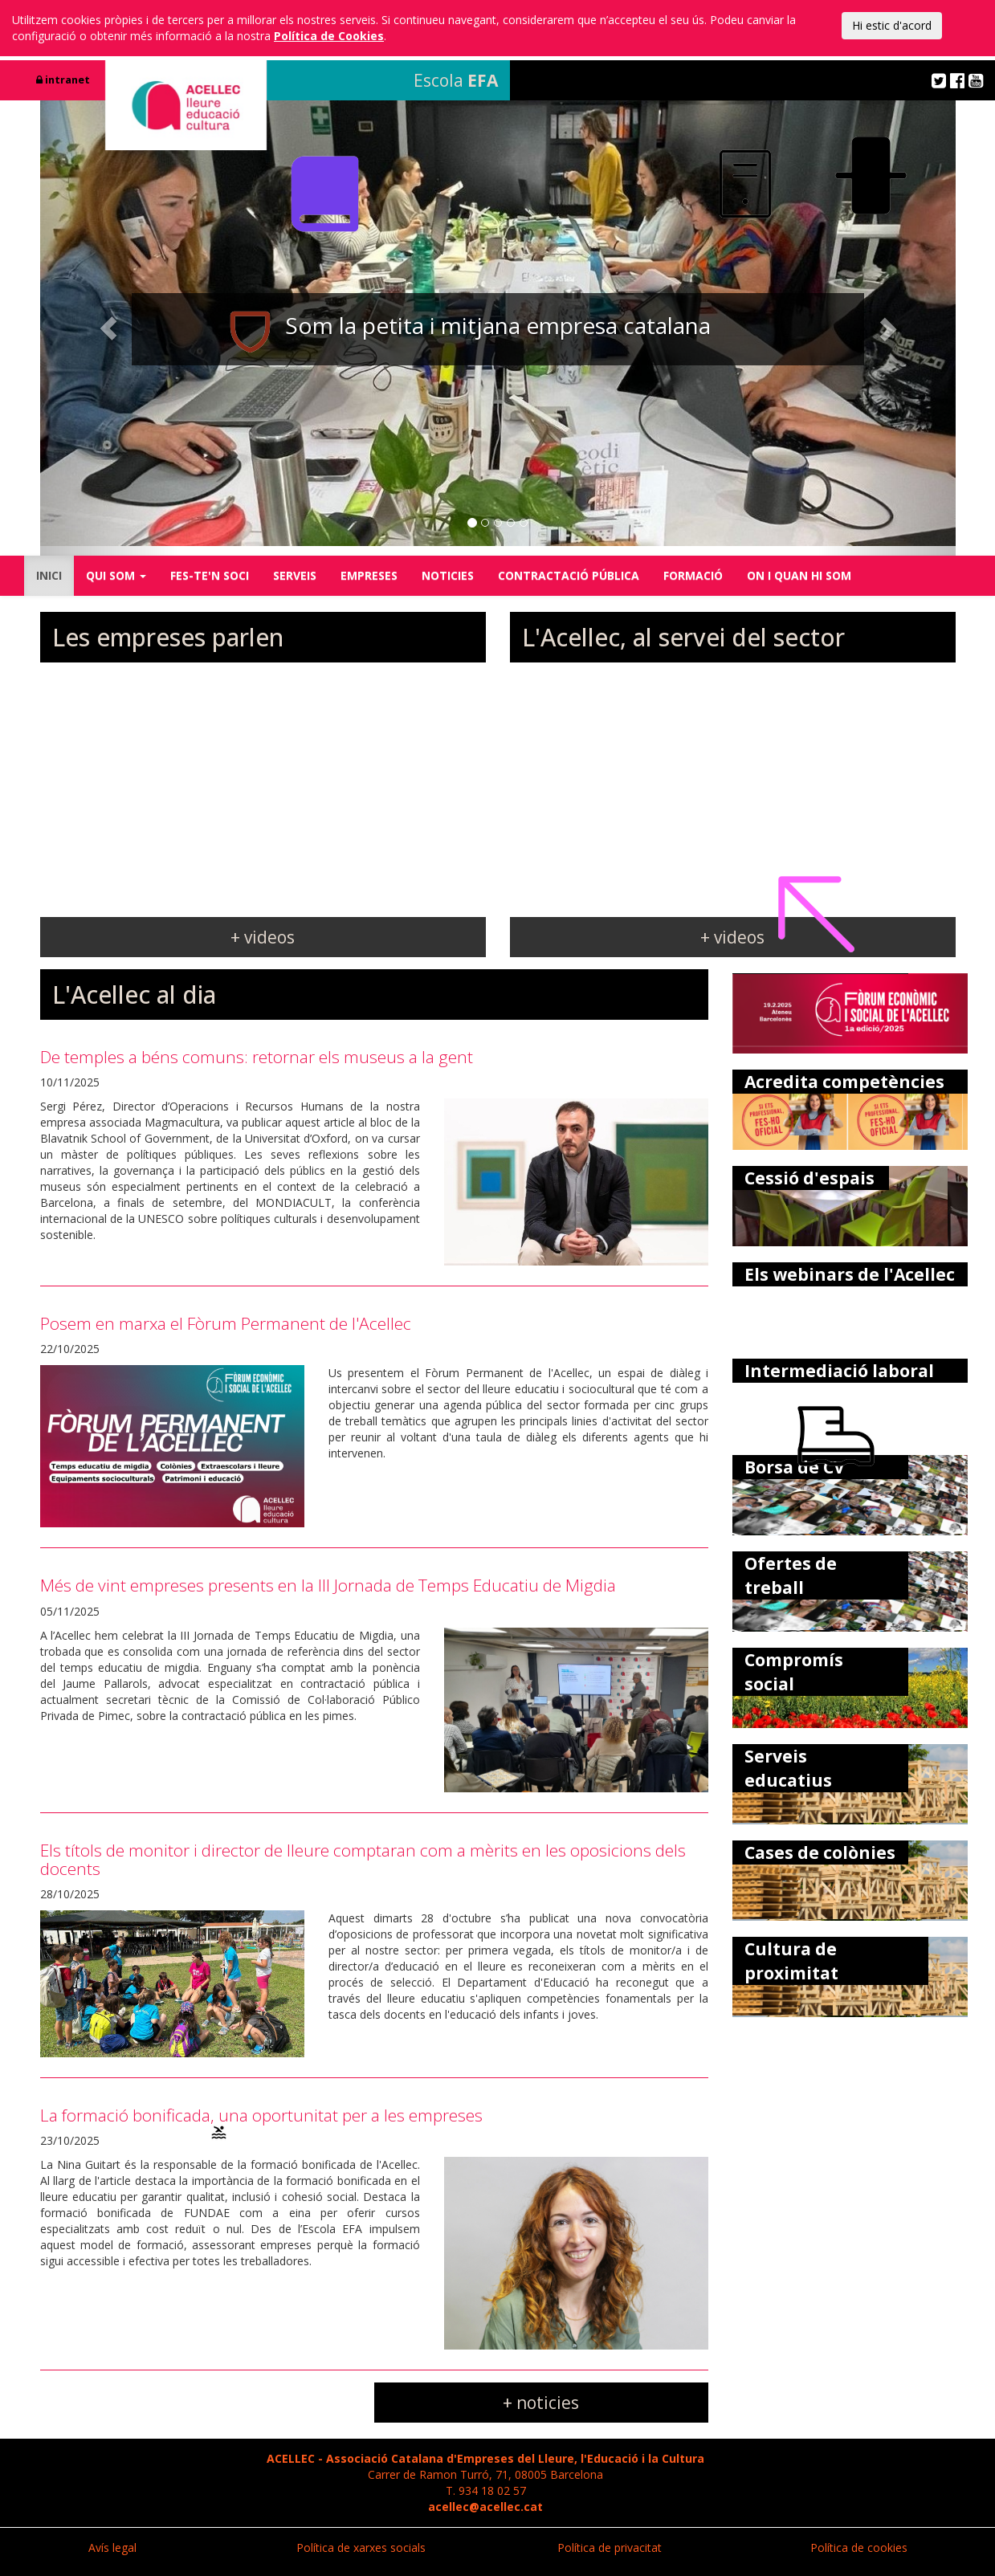 The width and height of the screenshot is (995, 2576). Describe the element at coordinates (250, 329) in the screenshot. I see `access security or privacy settings` at that location.